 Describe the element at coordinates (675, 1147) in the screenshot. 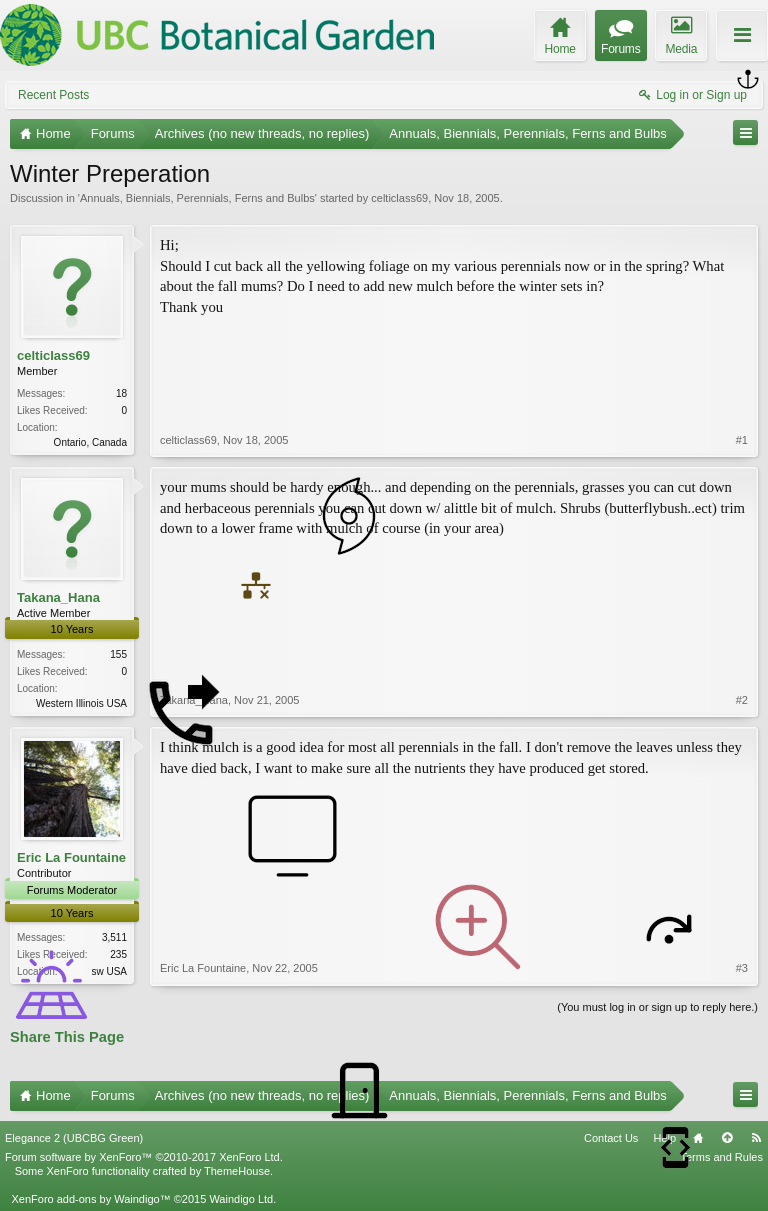

I see `enable developer mode on device` at that location.